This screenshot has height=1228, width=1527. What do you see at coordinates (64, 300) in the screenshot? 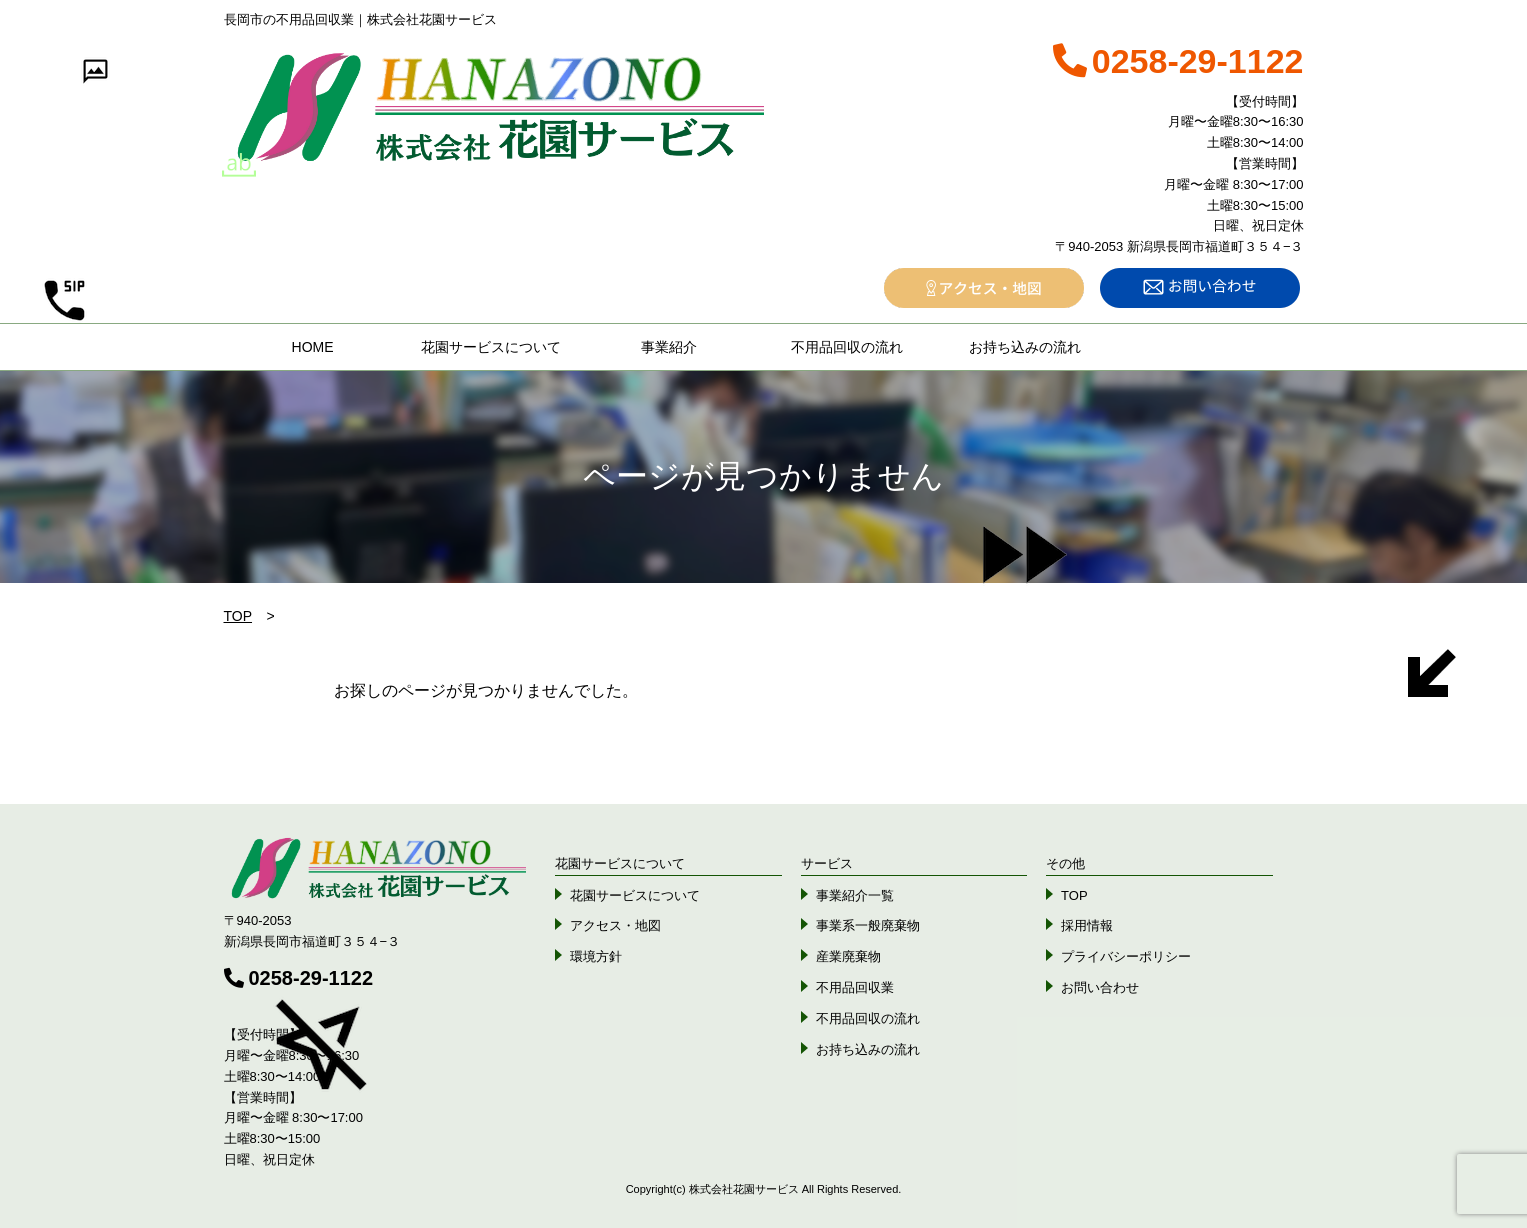
I see `make a SIP (internet) phone call` at bounding box center [64, 300].